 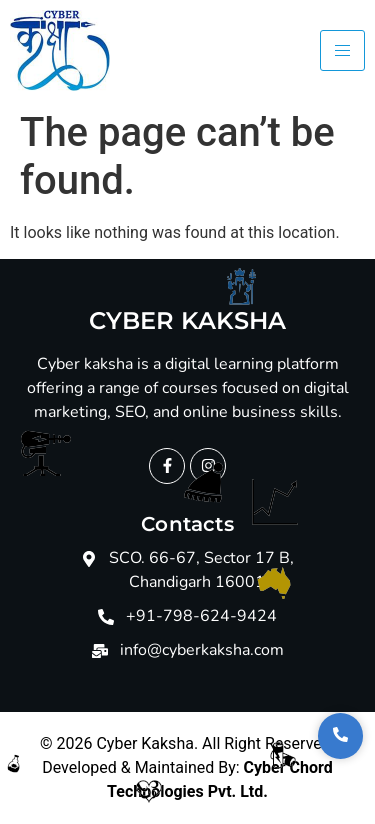 I want to click on deploy tesla turret defense unit, so click(x=46, y=451).